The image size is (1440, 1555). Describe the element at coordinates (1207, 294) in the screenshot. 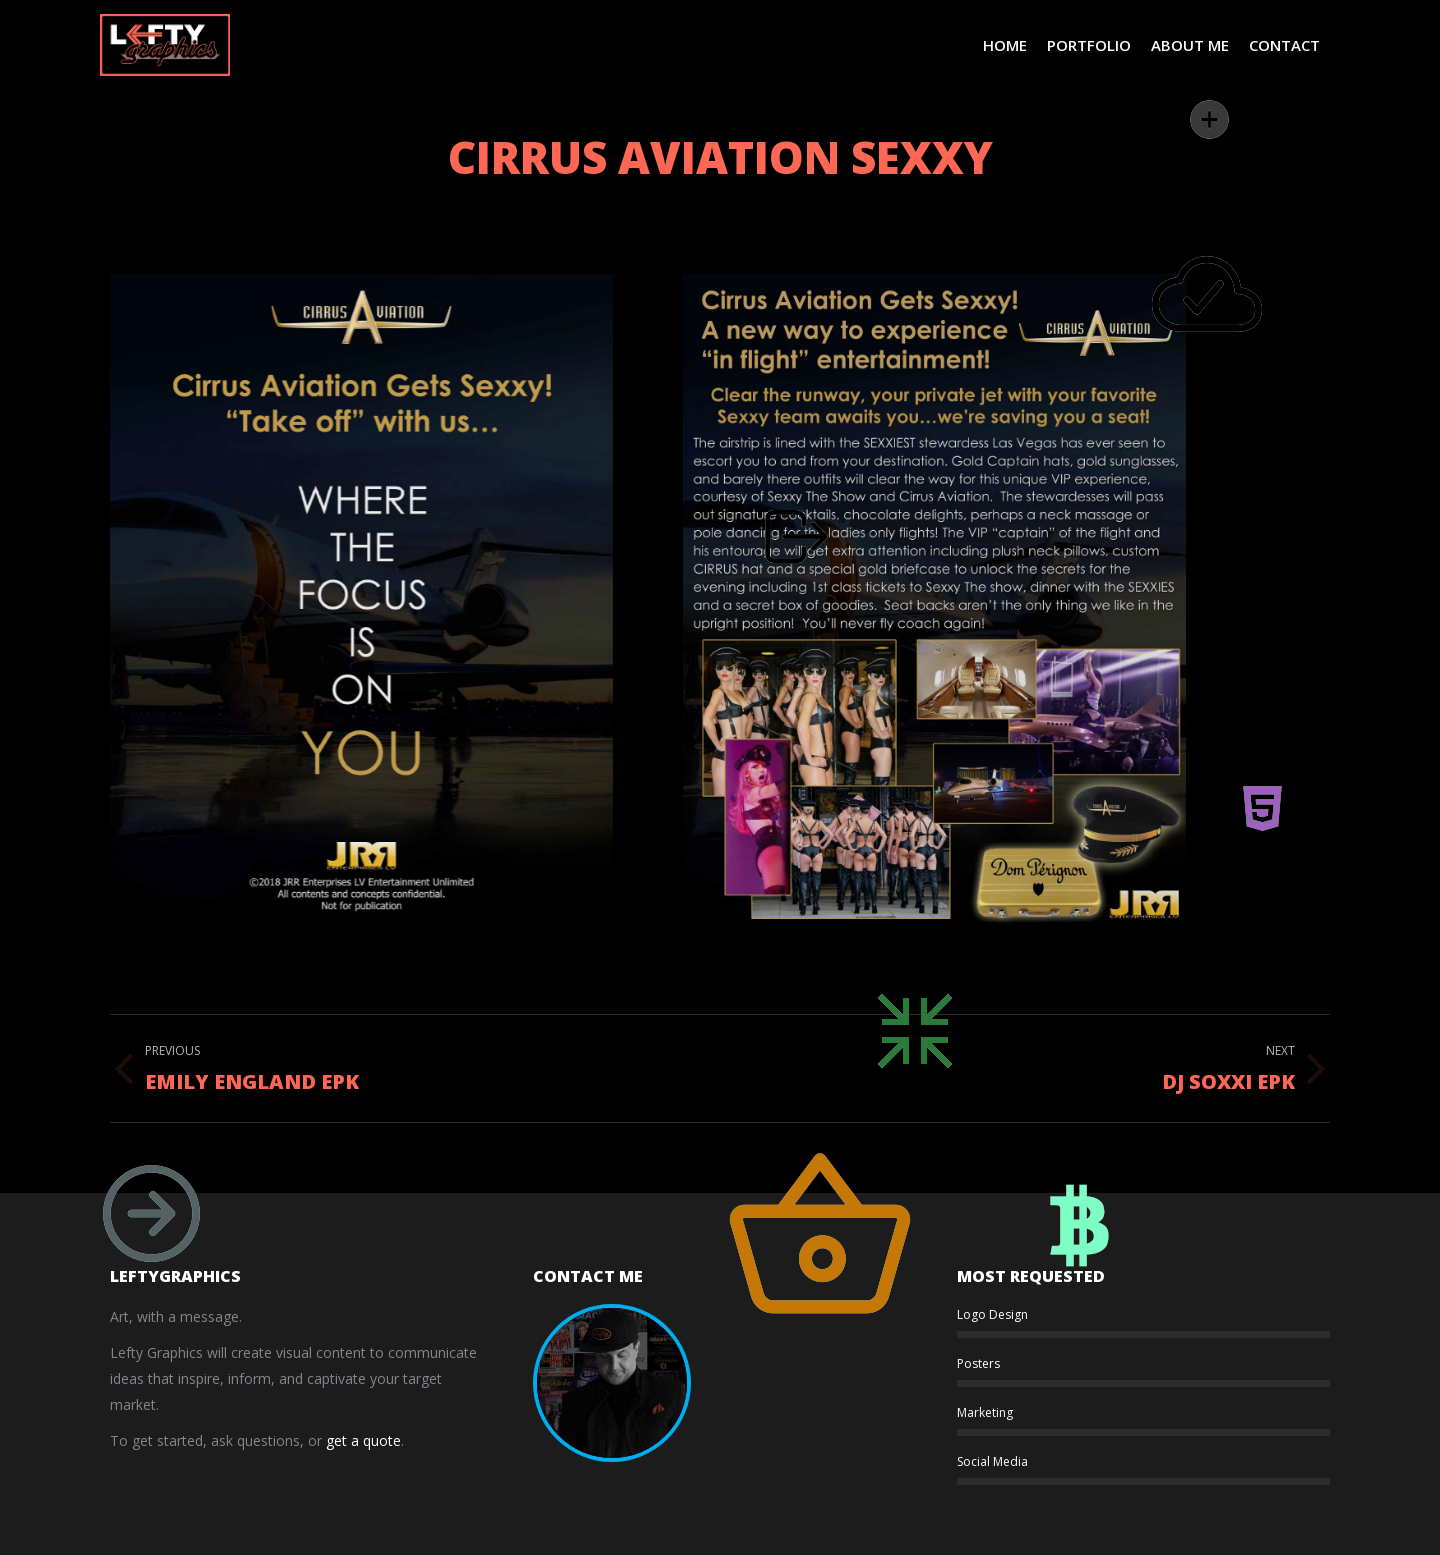

I see `file successfully uploaded to cloud` at that location.